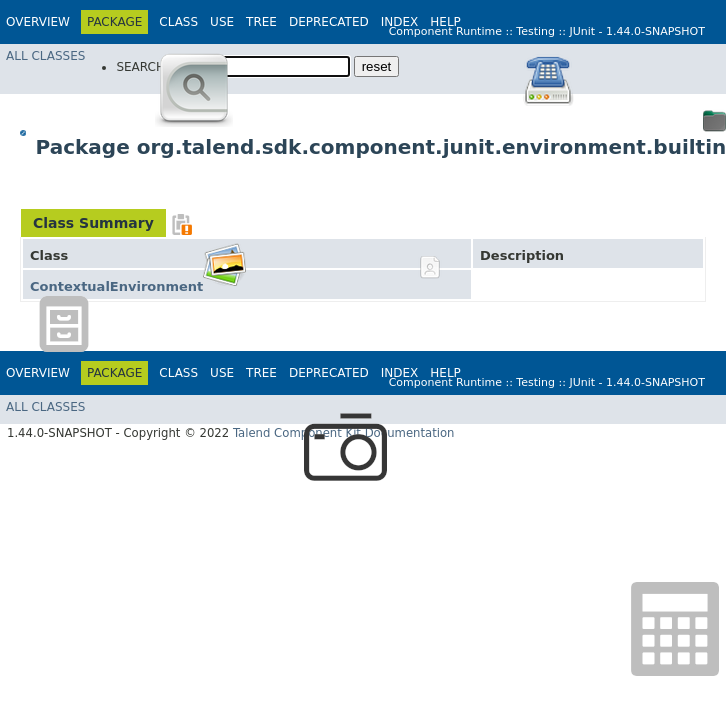 The image size is (726, 720). I want to click on take a photo, so click(345, 444).